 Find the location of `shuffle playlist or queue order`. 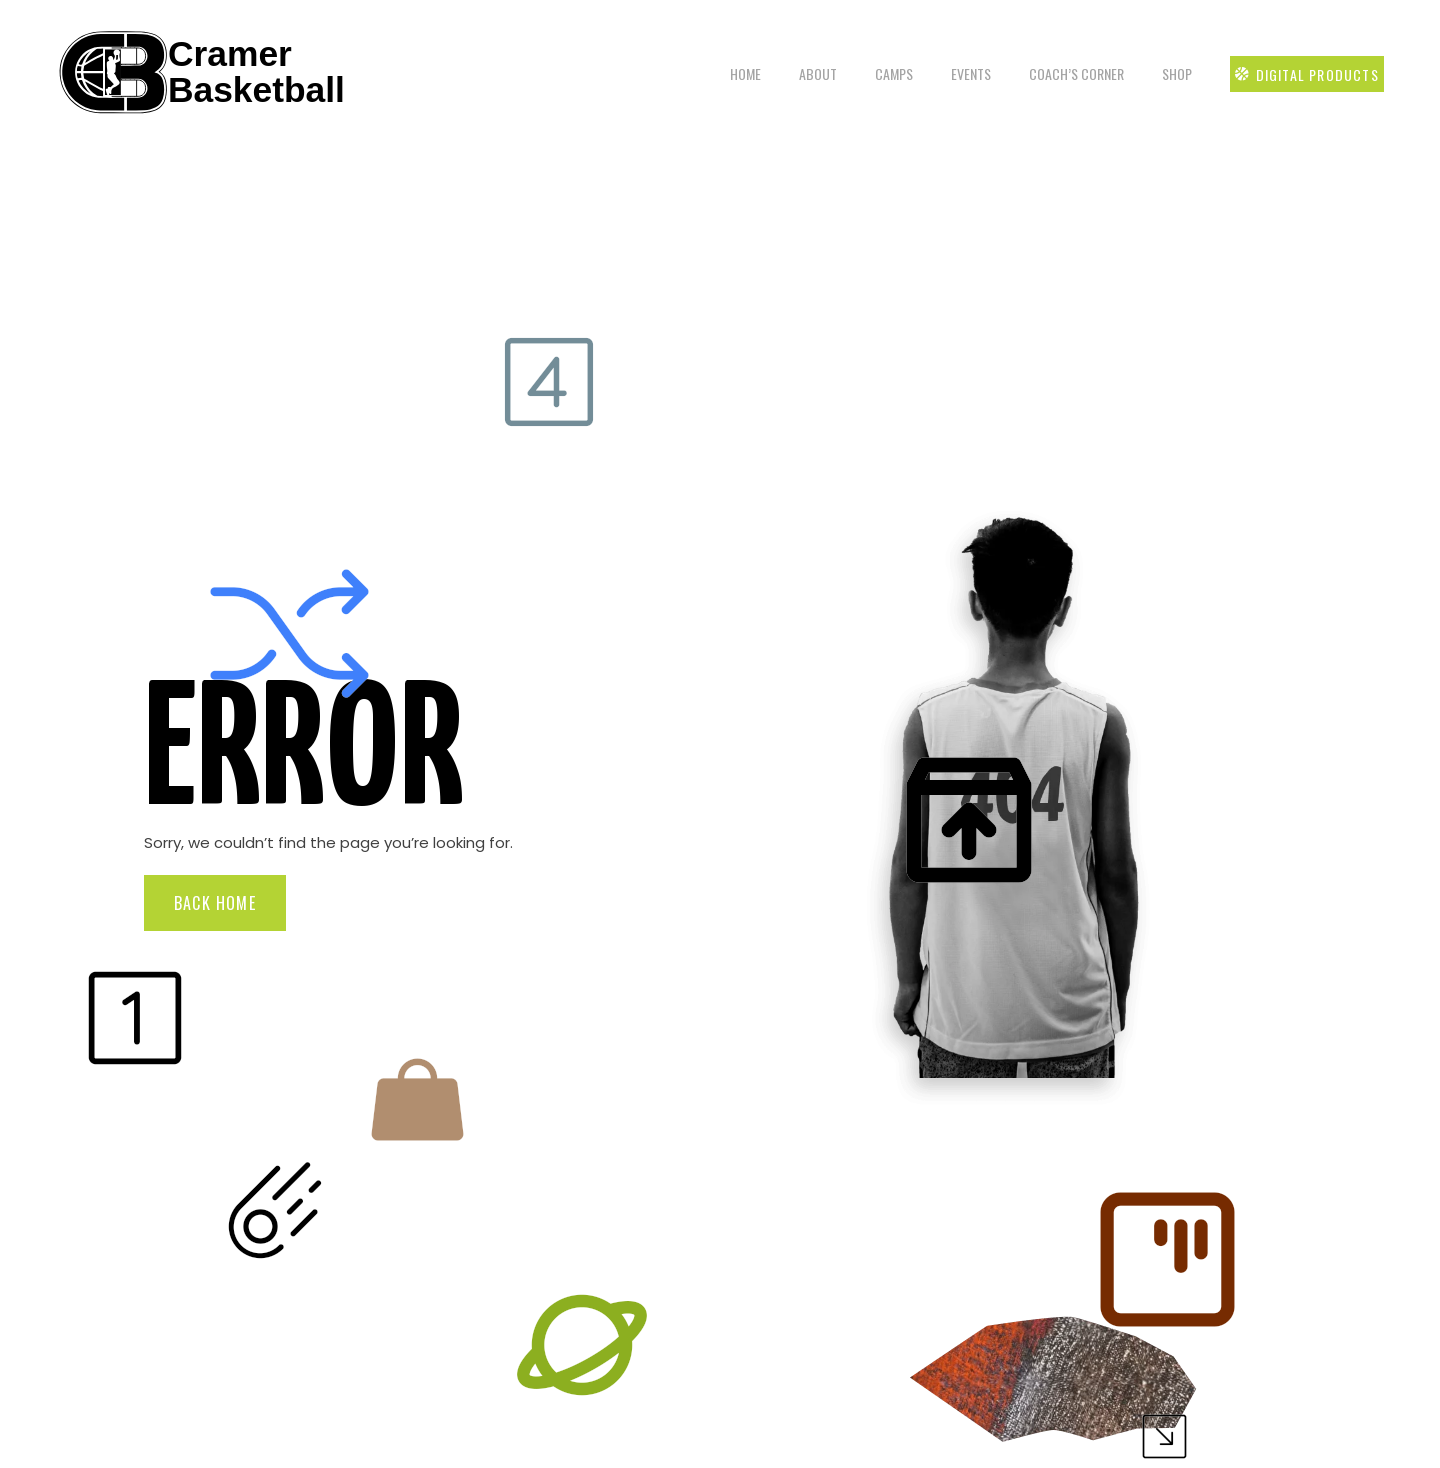

shuffle playlist or queue order is located at coordinates (286, 633).